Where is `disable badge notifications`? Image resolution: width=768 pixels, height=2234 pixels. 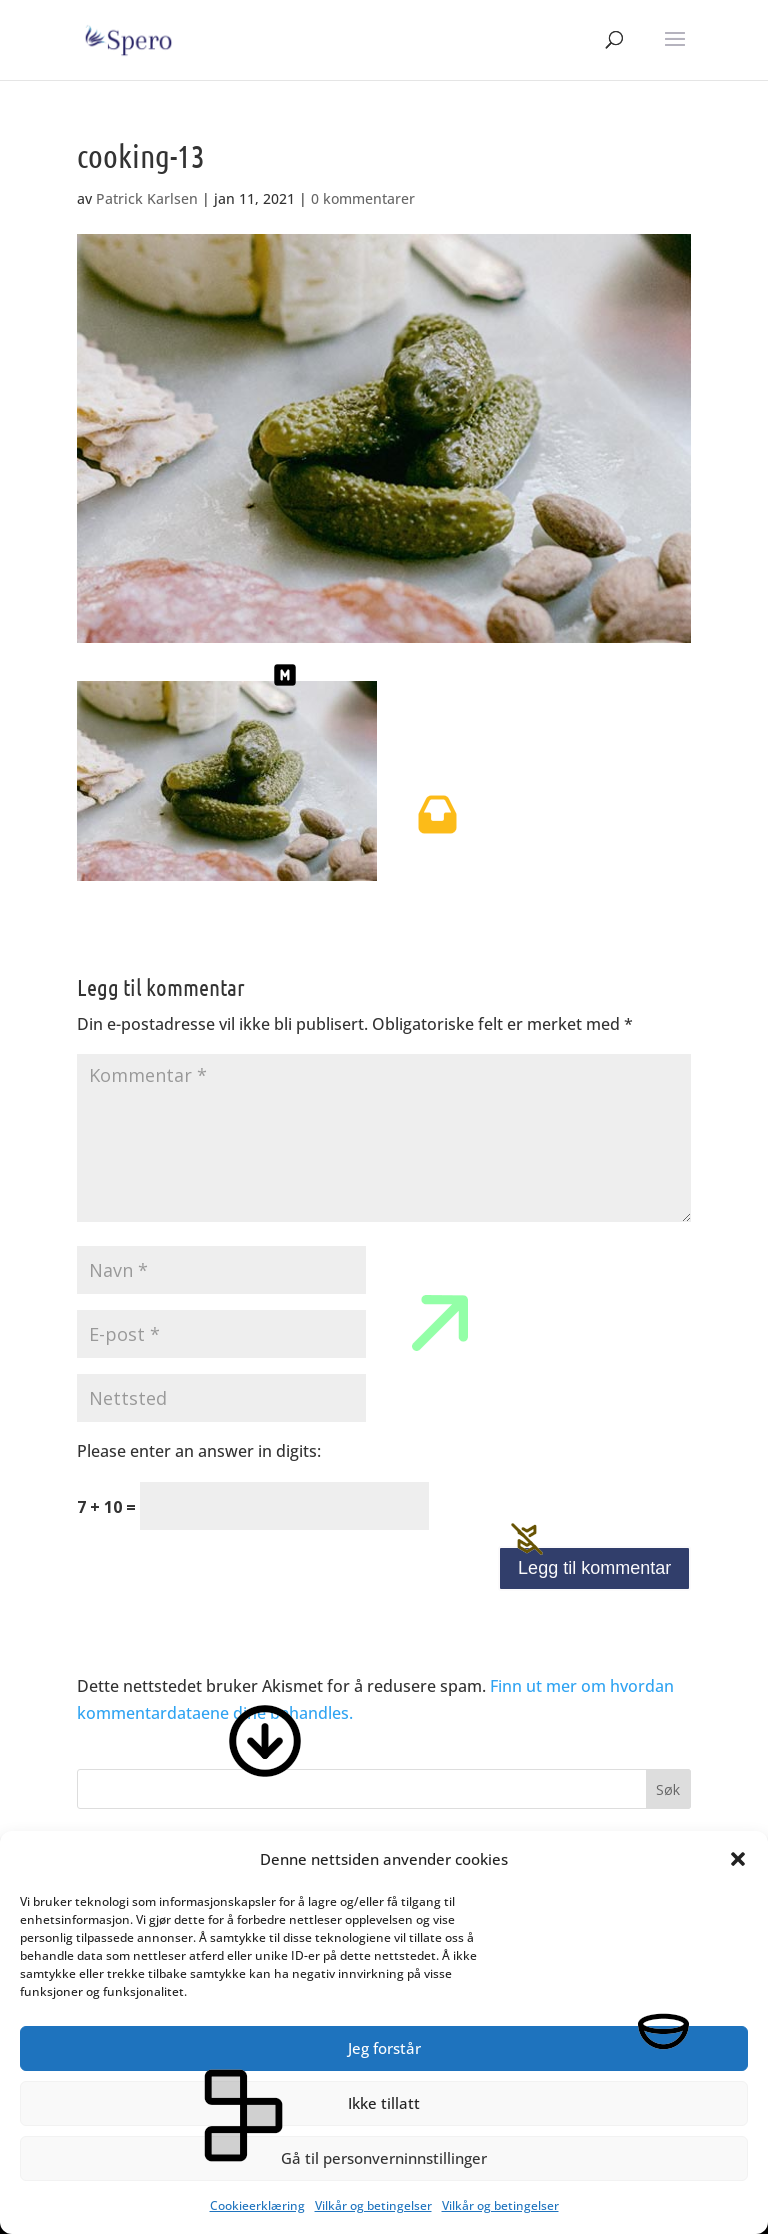 disable badge notifications is located at coordinates (527, 1539).